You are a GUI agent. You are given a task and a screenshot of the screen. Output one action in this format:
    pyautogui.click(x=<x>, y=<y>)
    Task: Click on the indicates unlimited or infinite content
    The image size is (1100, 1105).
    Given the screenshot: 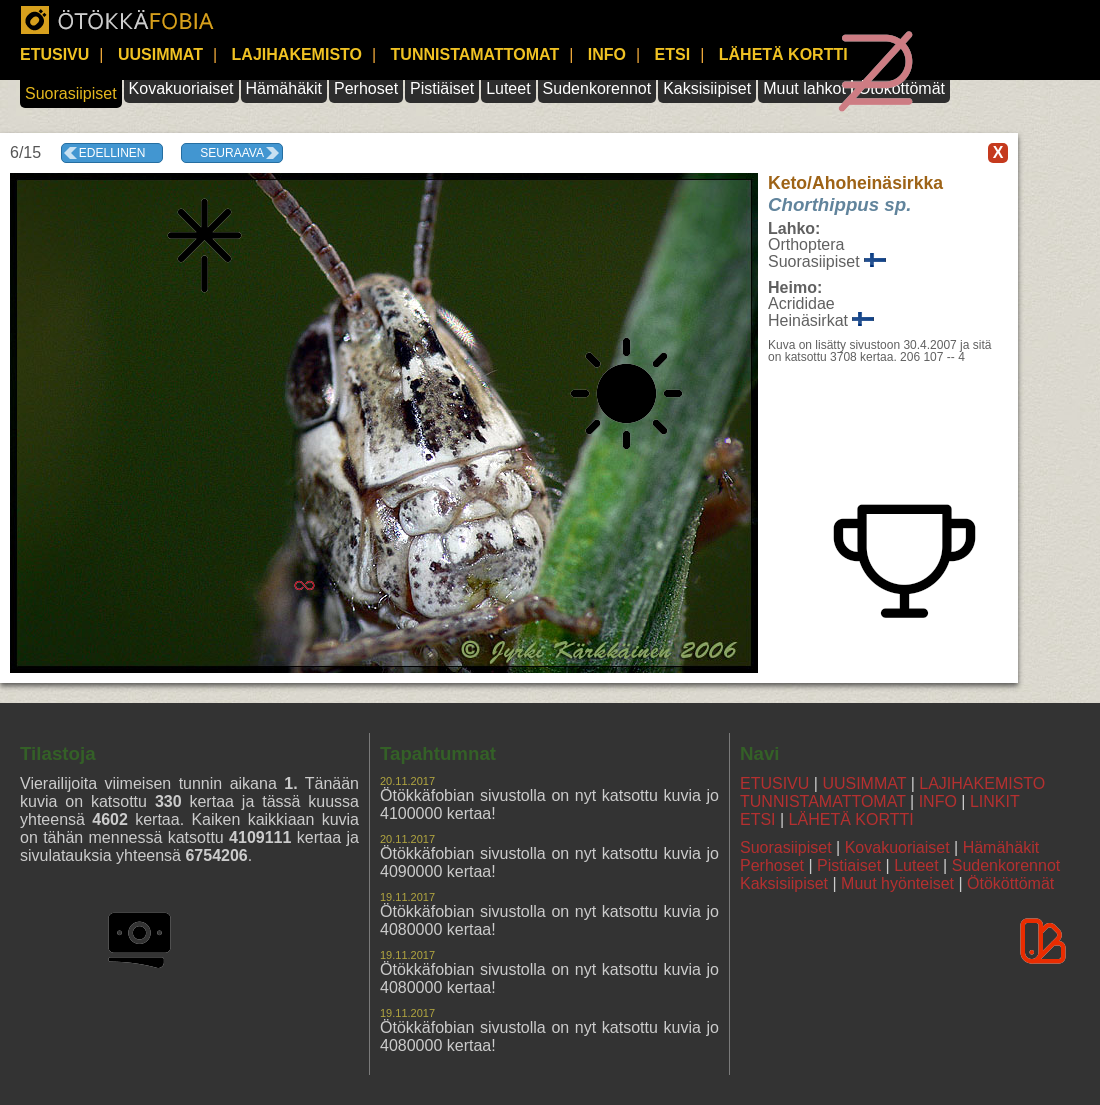 What is the action you would take?
    pyautogui.click(x=304, y=585)
    